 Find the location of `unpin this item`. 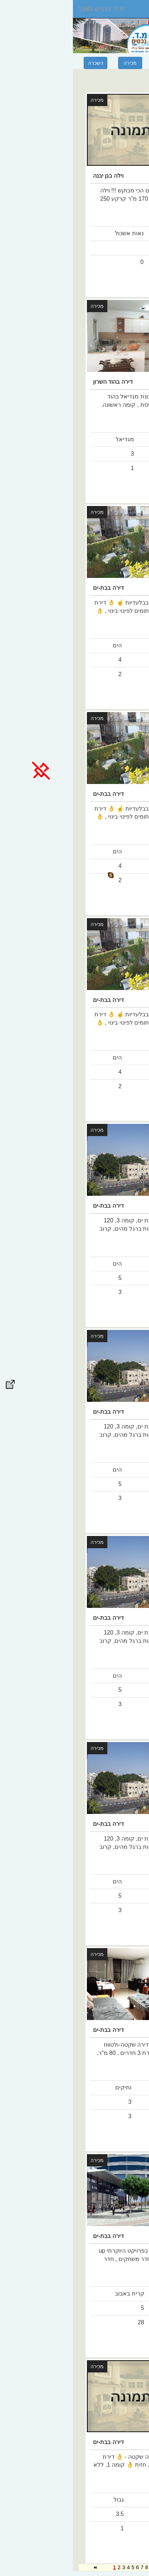

unpin this item is located at coordinates (41, 771).